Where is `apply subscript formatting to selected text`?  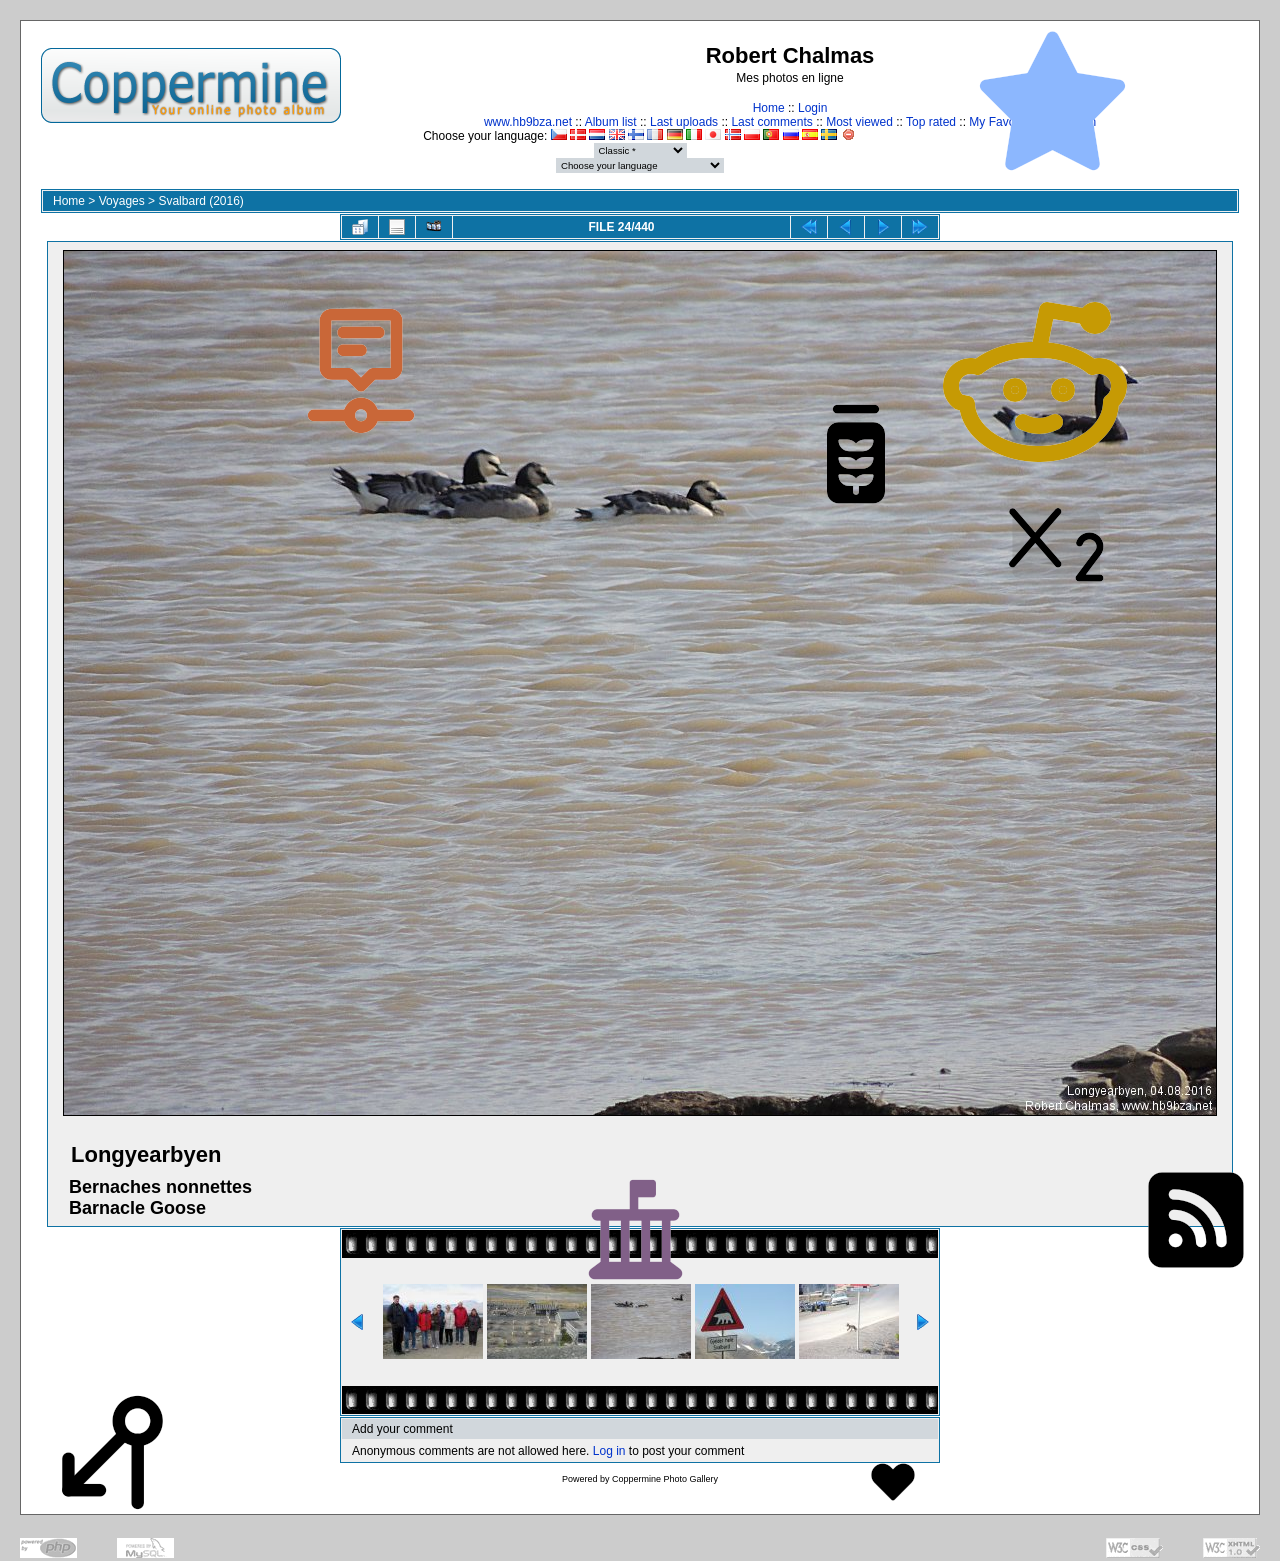
apply subscript formatting to selected text is located at coordinates (1051, 543).